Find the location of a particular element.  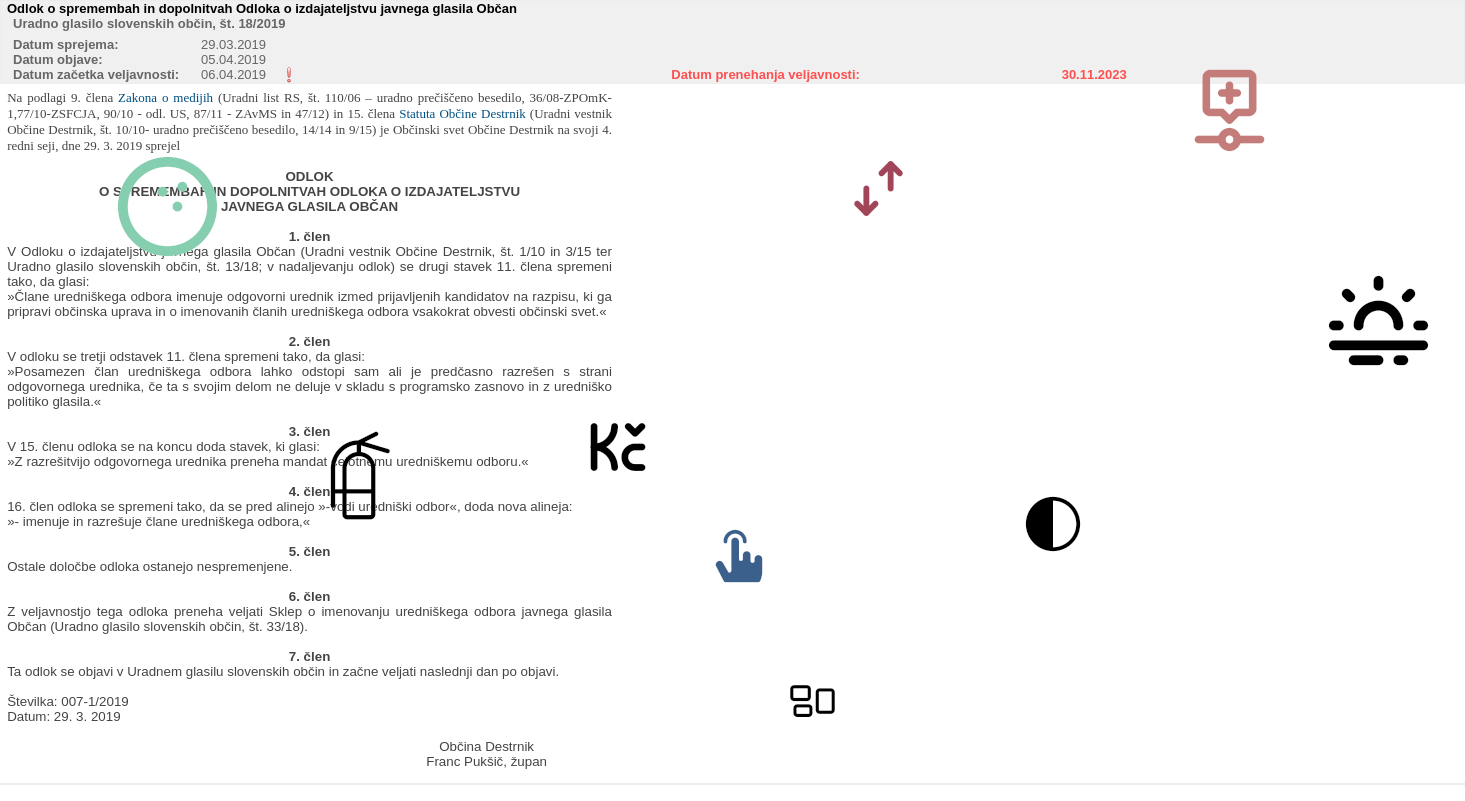

select czech koruna as currency is located at coordinates (618, 447).